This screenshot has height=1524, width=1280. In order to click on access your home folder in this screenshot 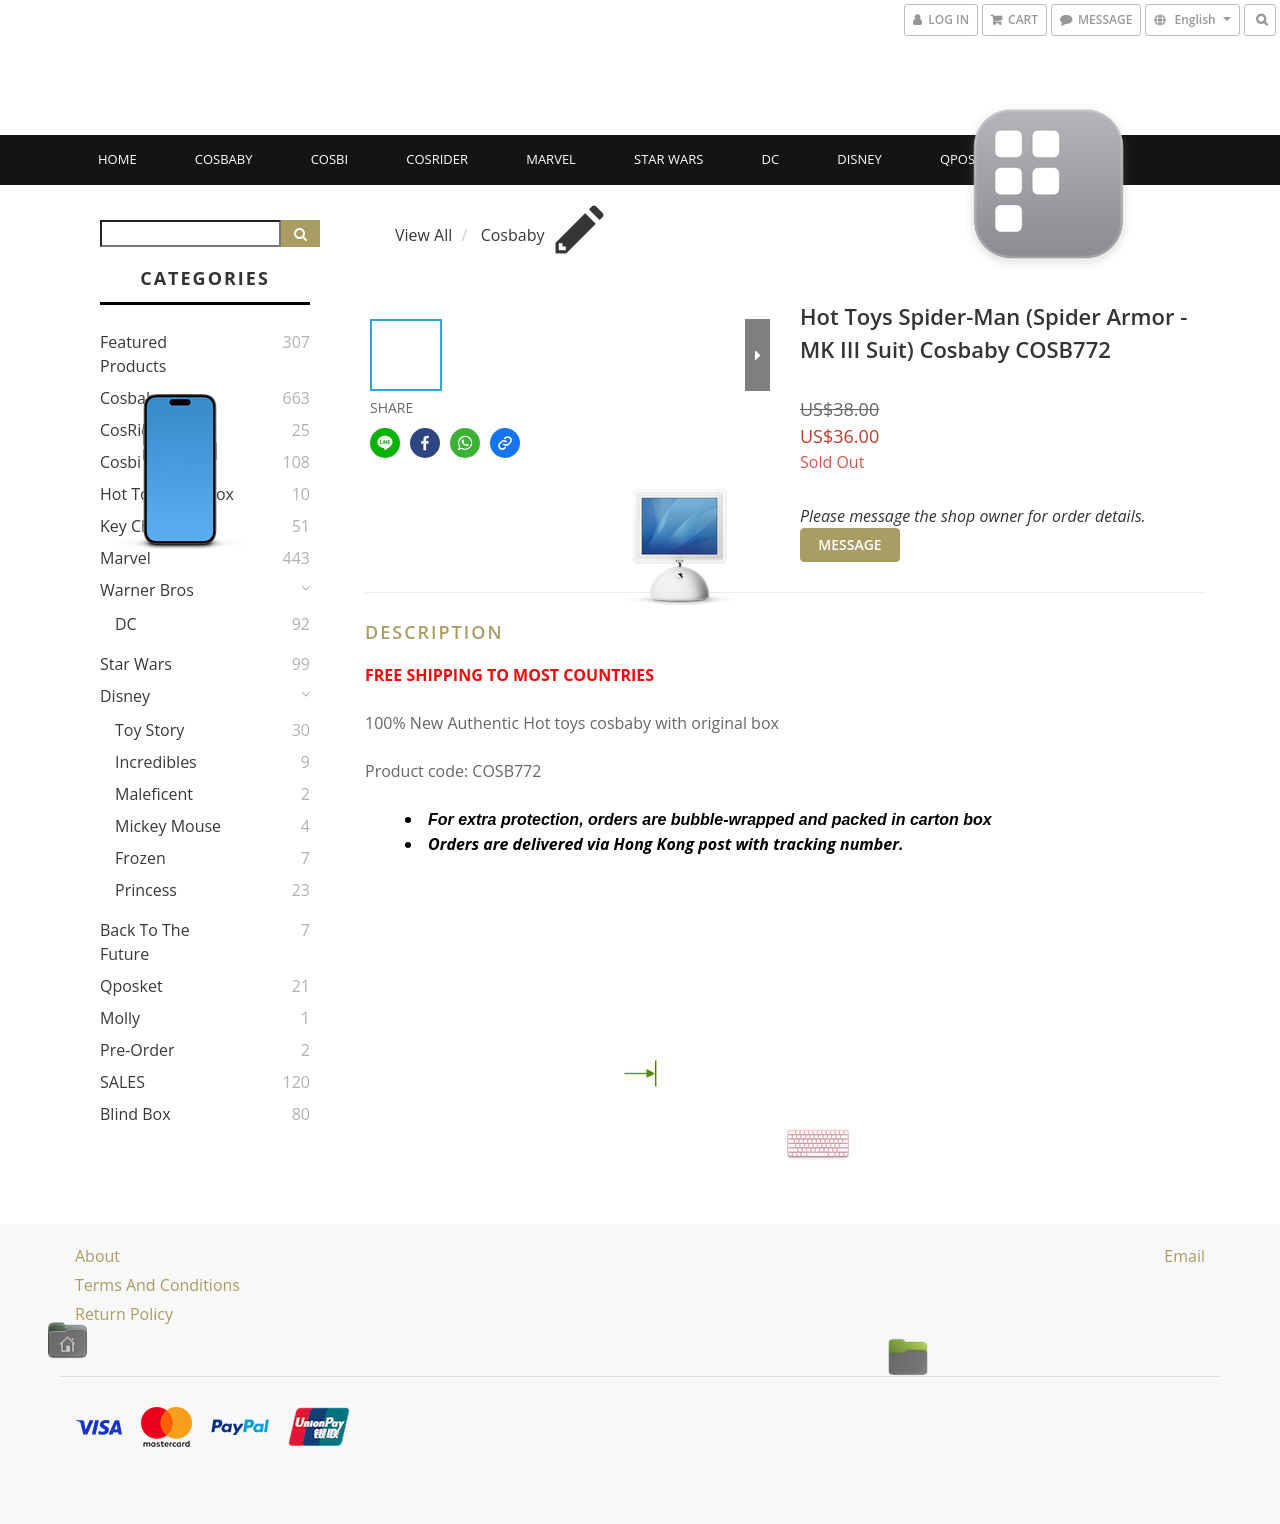, I will do `click(67, 1339)`.